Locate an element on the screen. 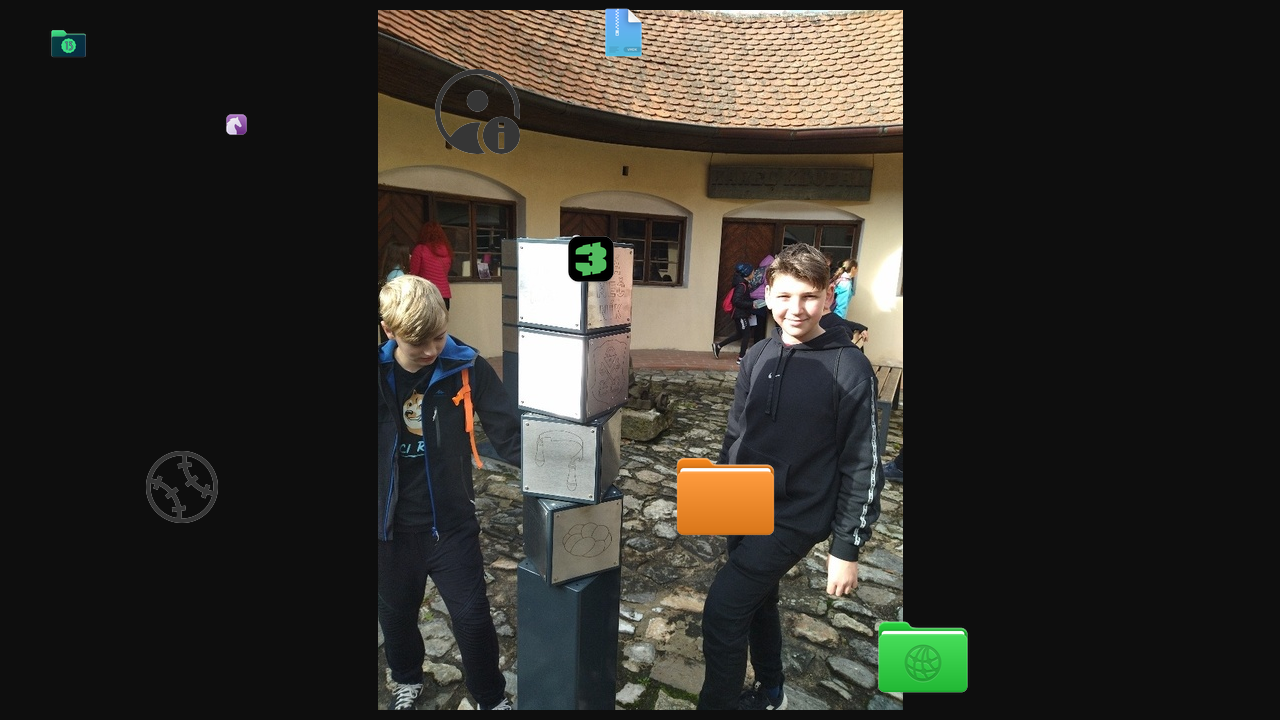 The width and height of the screenshot is (1280, 720). view user profile information is located at coordinates (477, 111).